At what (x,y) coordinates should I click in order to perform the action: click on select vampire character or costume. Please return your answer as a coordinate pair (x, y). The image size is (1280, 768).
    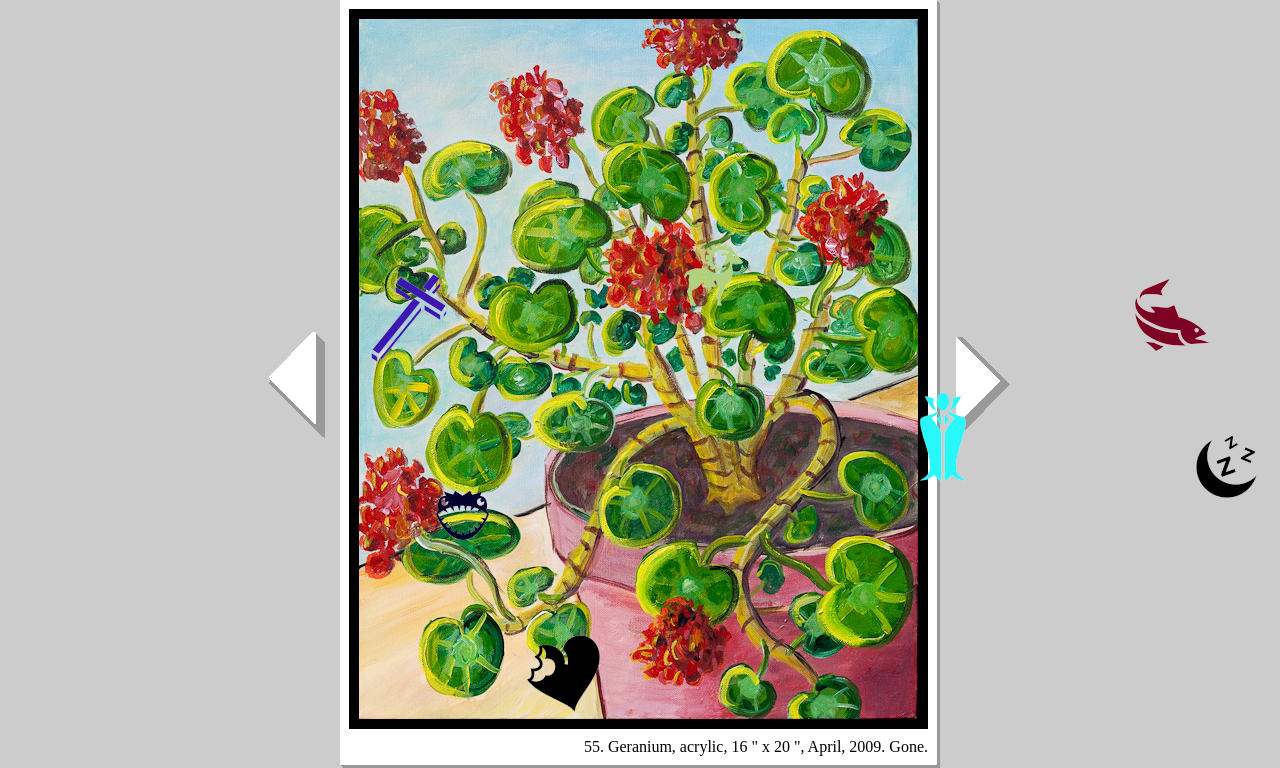
    Looking at the image, I should click on (943, 436).